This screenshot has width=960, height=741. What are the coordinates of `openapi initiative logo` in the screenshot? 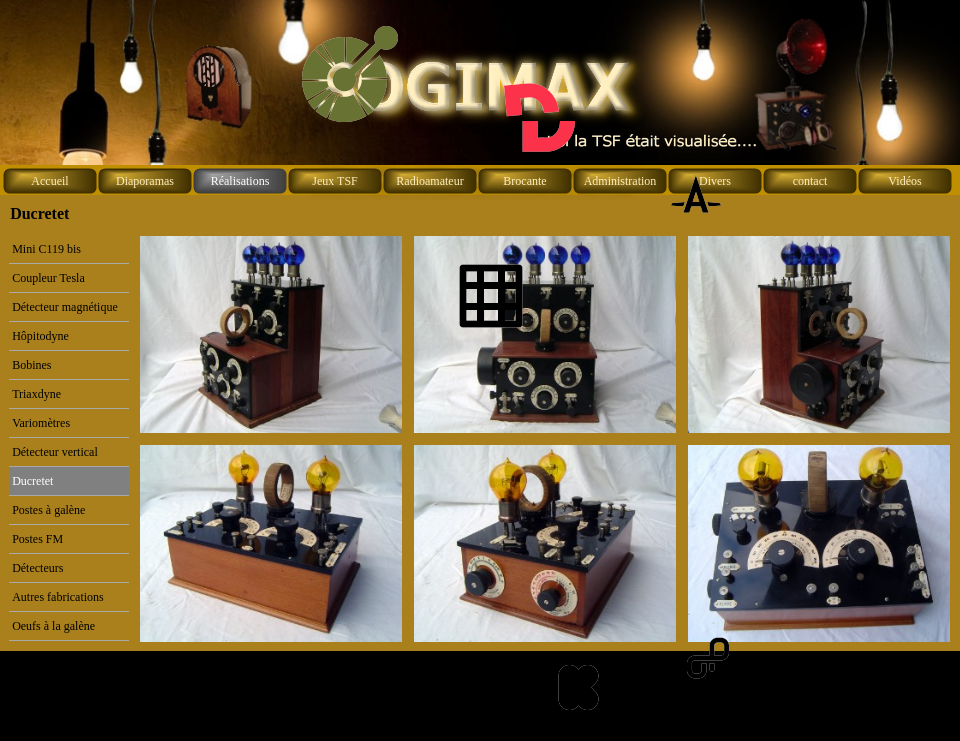 It's located at (350, 74).